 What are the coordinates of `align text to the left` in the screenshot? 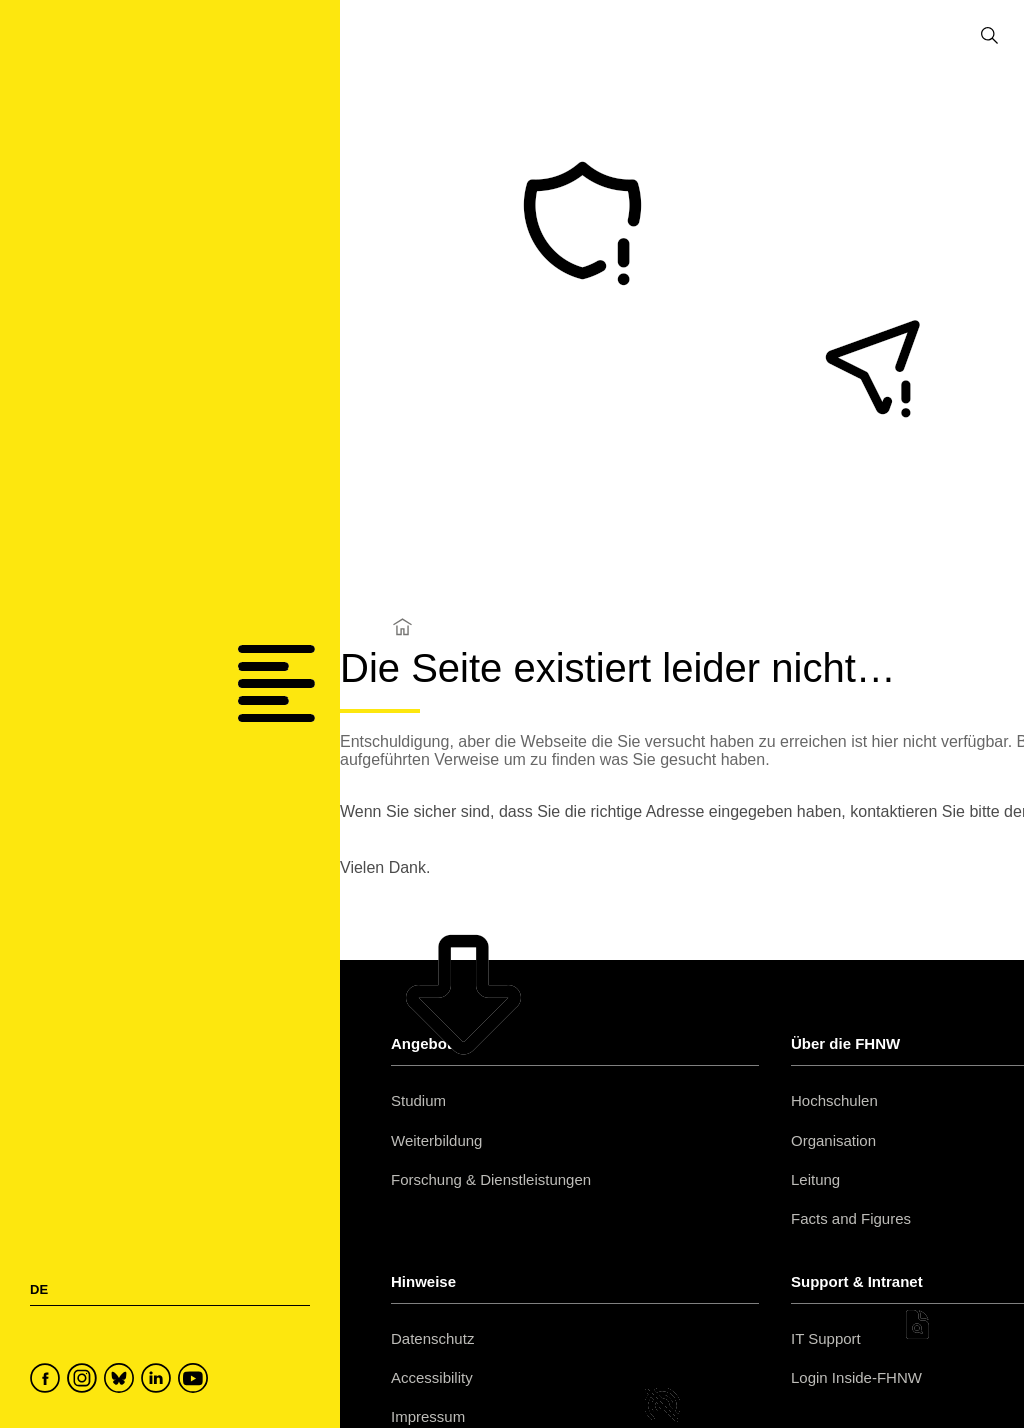 It's located at (276, 683).